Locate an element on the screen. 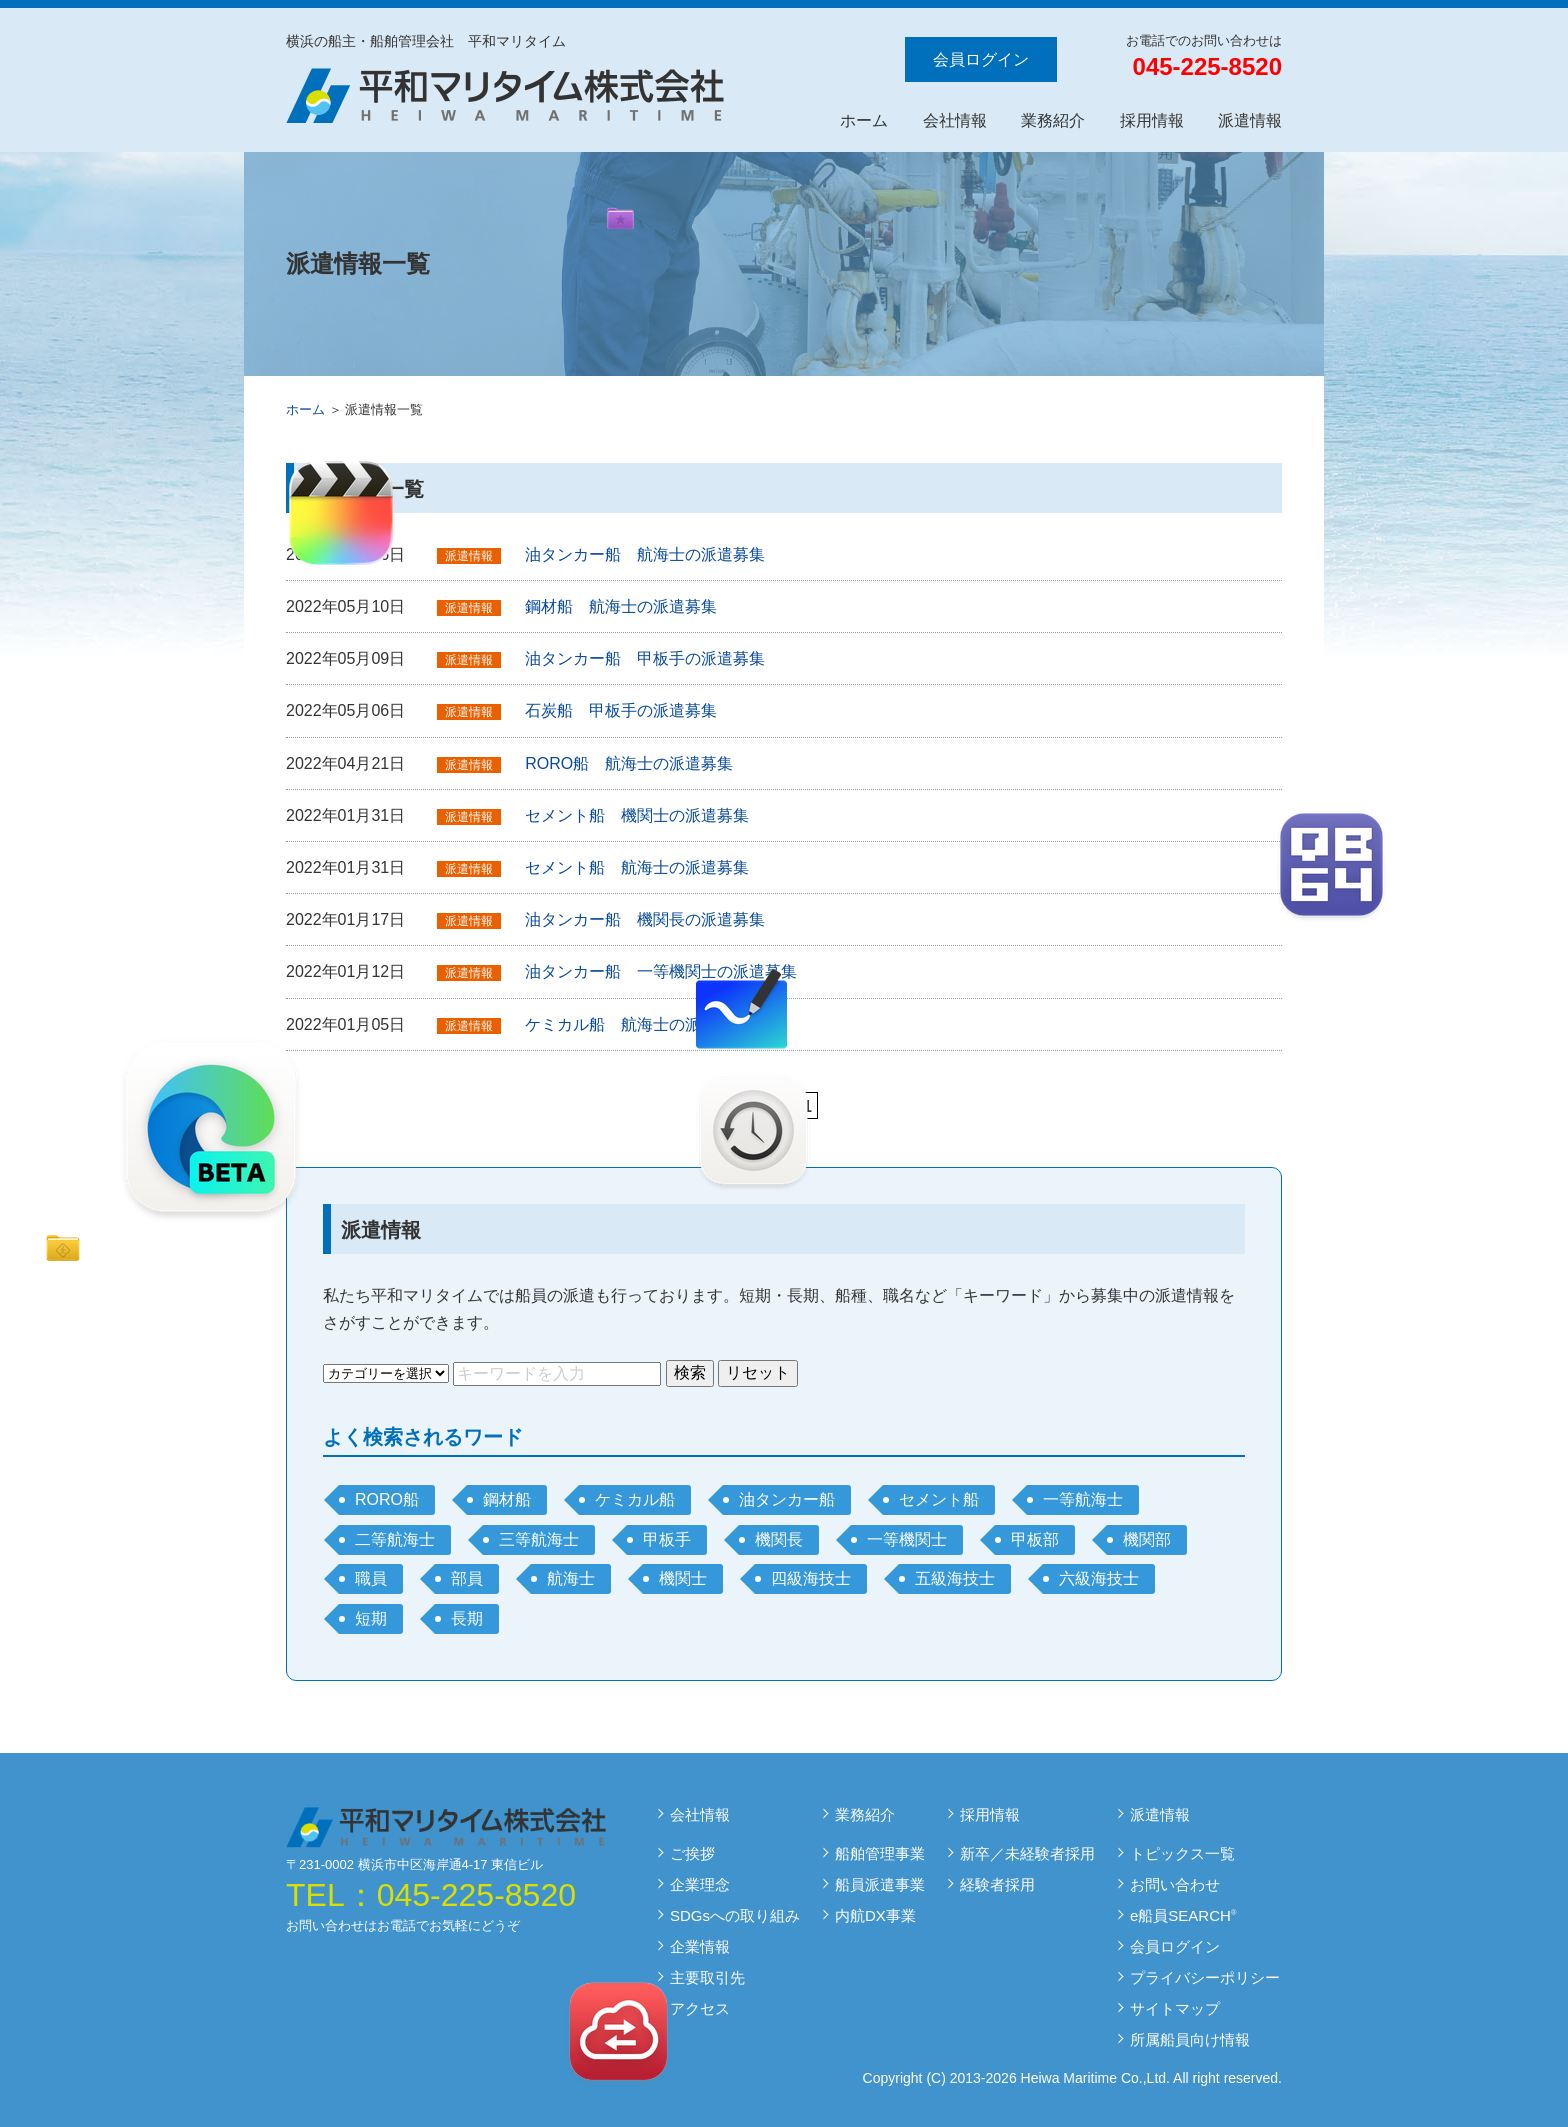 Image resolution: width=1568 pixels, height=2127 pixels. open déjà dup backup utility is located at coordinates (753, 1130).